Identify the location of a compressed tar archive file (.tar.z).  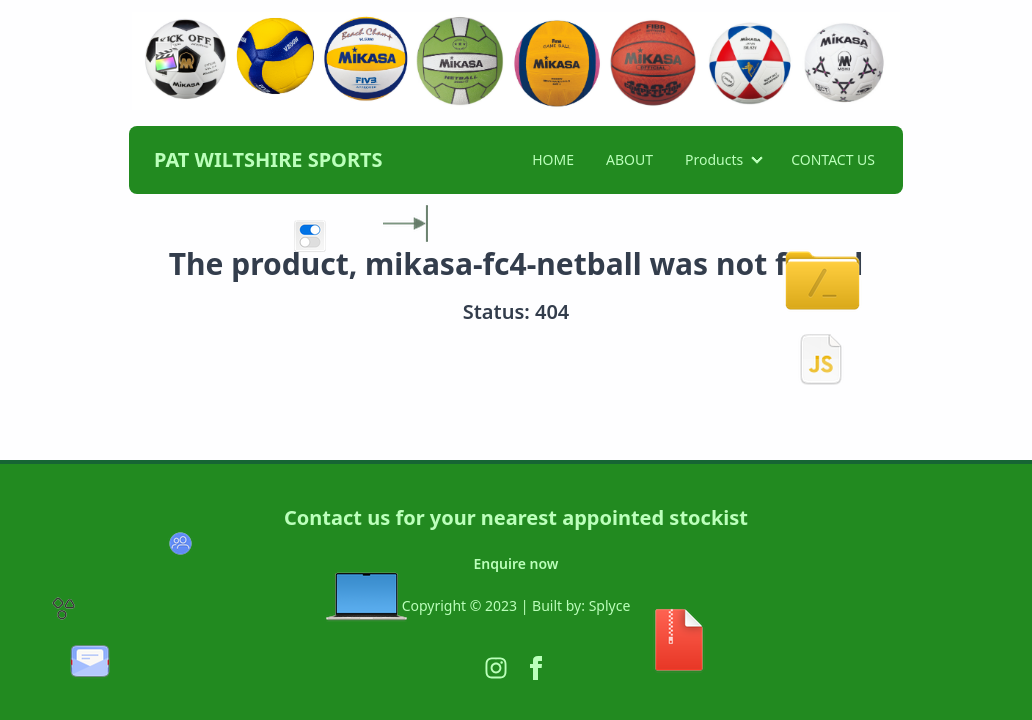
(679, 641).